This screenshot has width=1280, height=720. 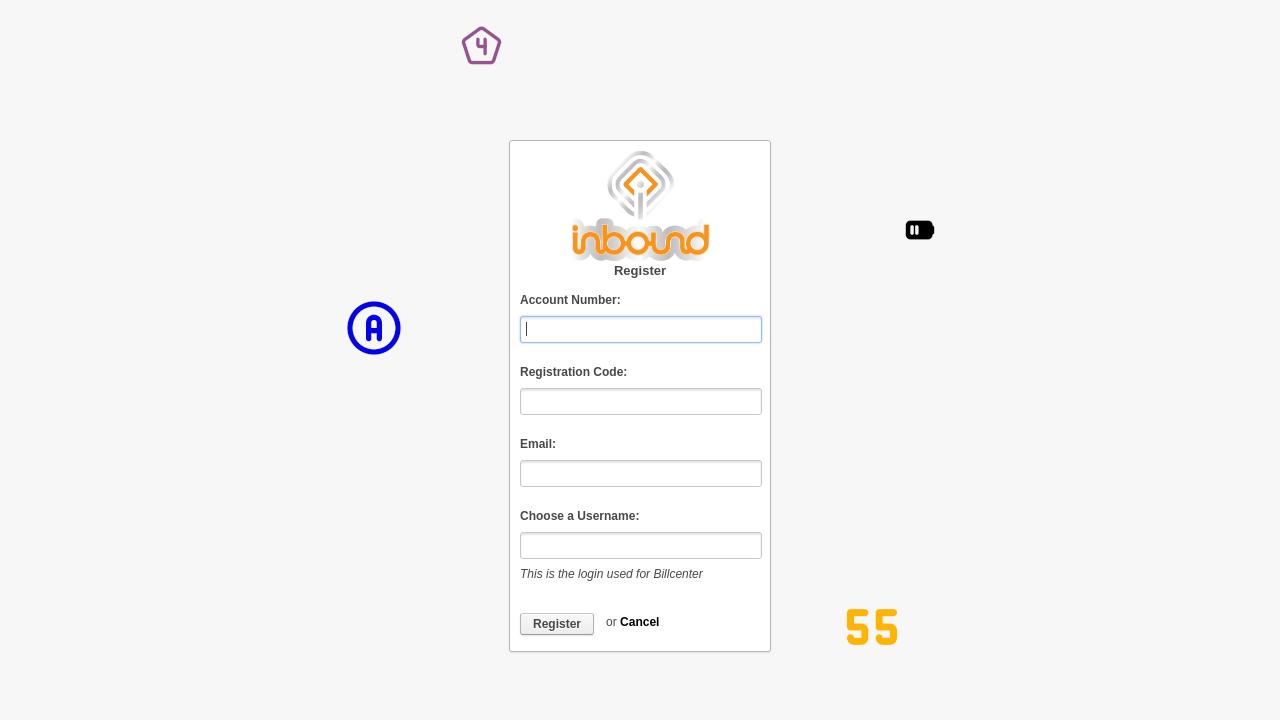 I want to click on indicates an "A" grade or rating, so click(x=374, y=328).